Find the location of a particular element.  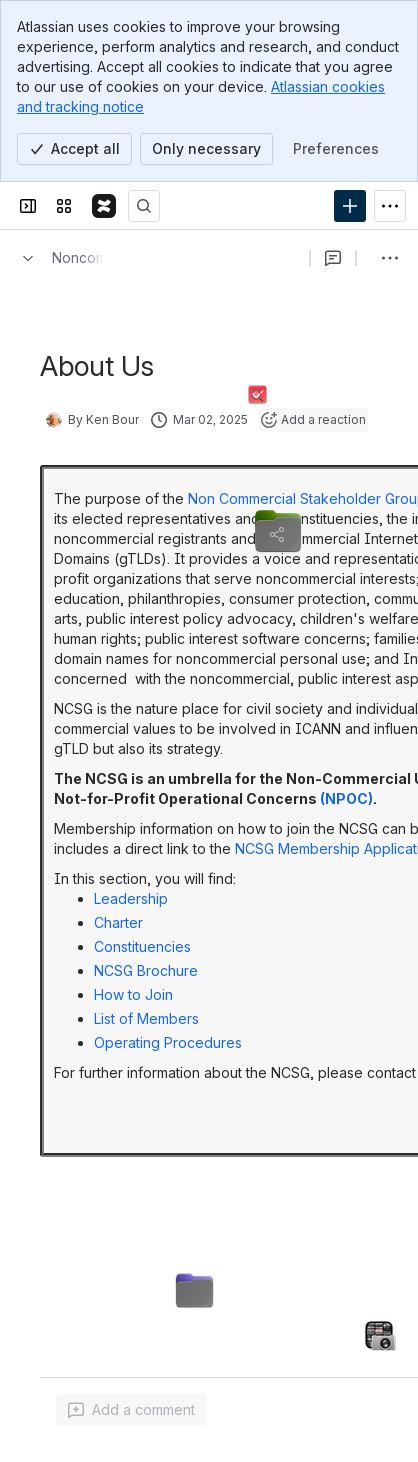

open system configuration settings is located at coordinates (257, 394).